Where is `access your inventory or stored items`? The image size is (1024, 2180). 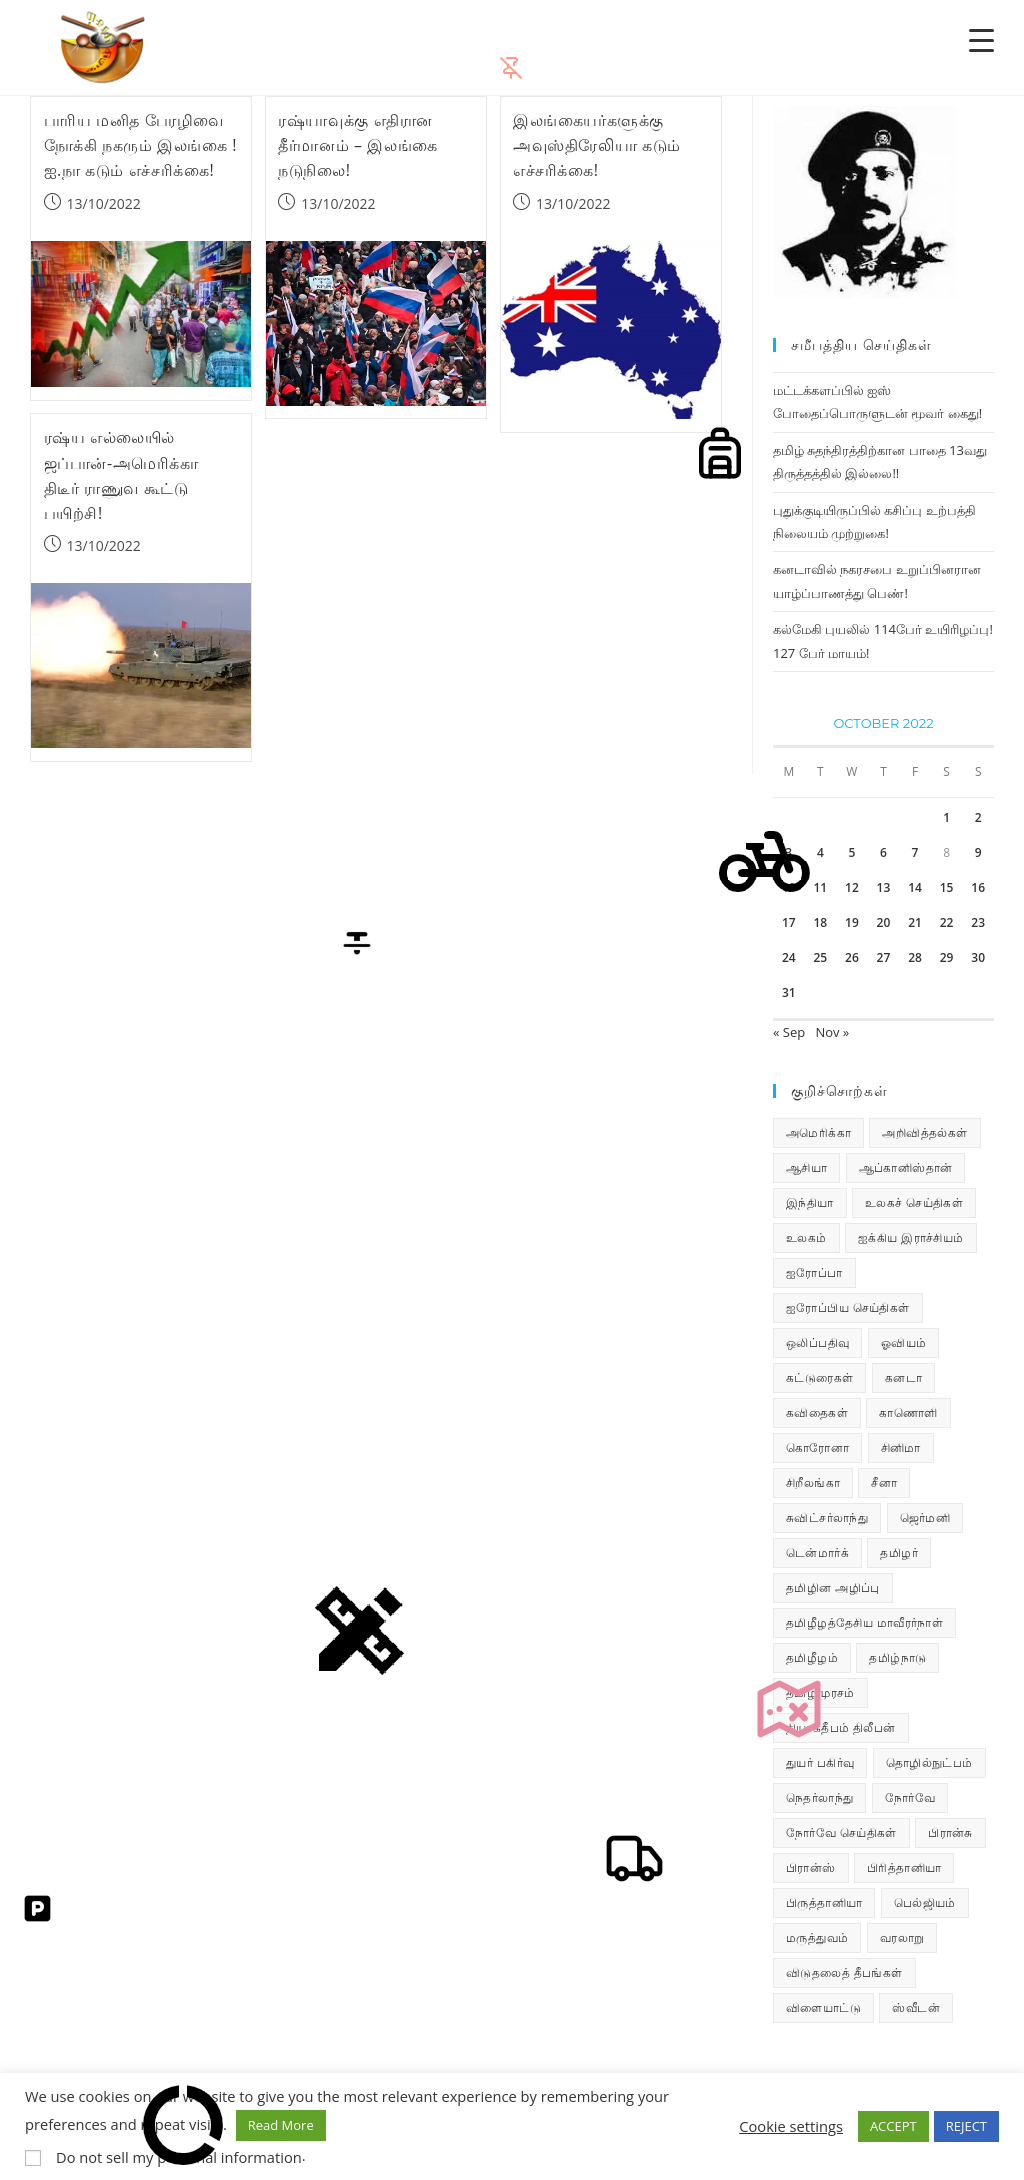
access your inventory or stored items is located at coordinates (720, 453).